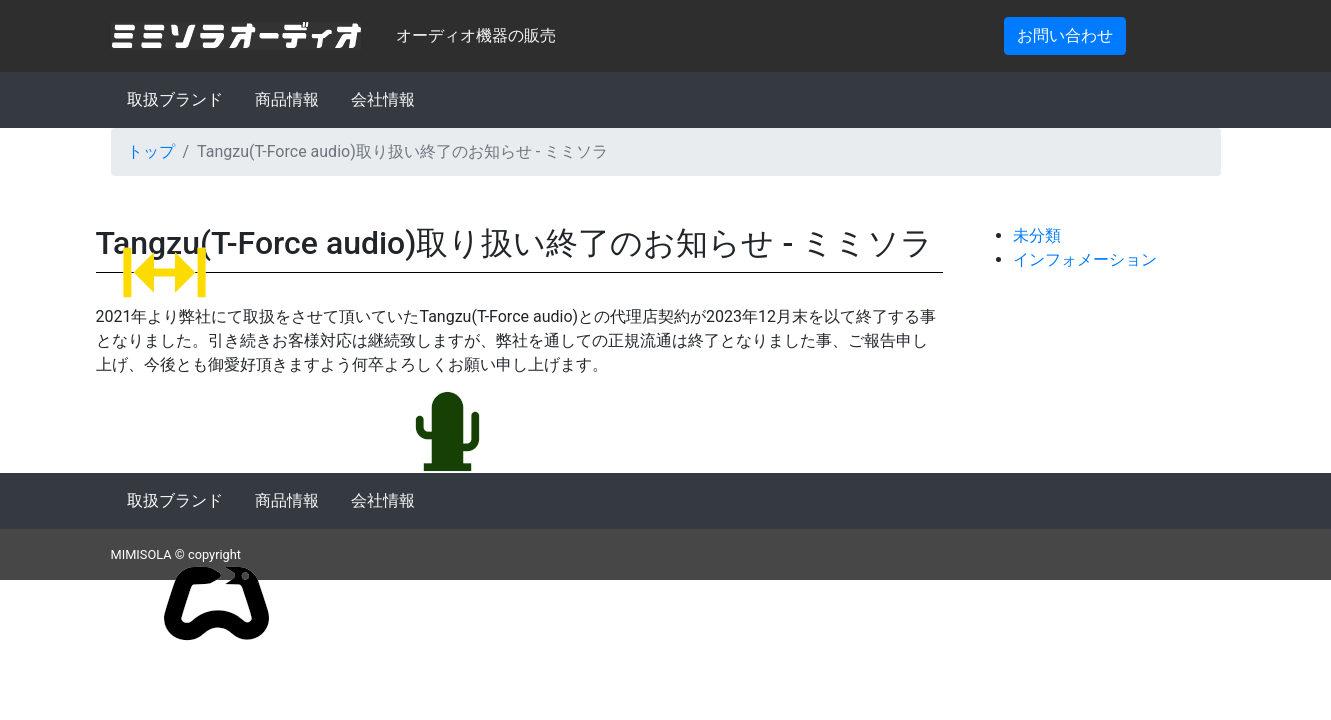 Image resolution: width=1331 pixels, height=720 pixels. What do you see at coordinates (164, 272) in the screenshot?
I see `expand content to full width` at bounding box center [164, 272].